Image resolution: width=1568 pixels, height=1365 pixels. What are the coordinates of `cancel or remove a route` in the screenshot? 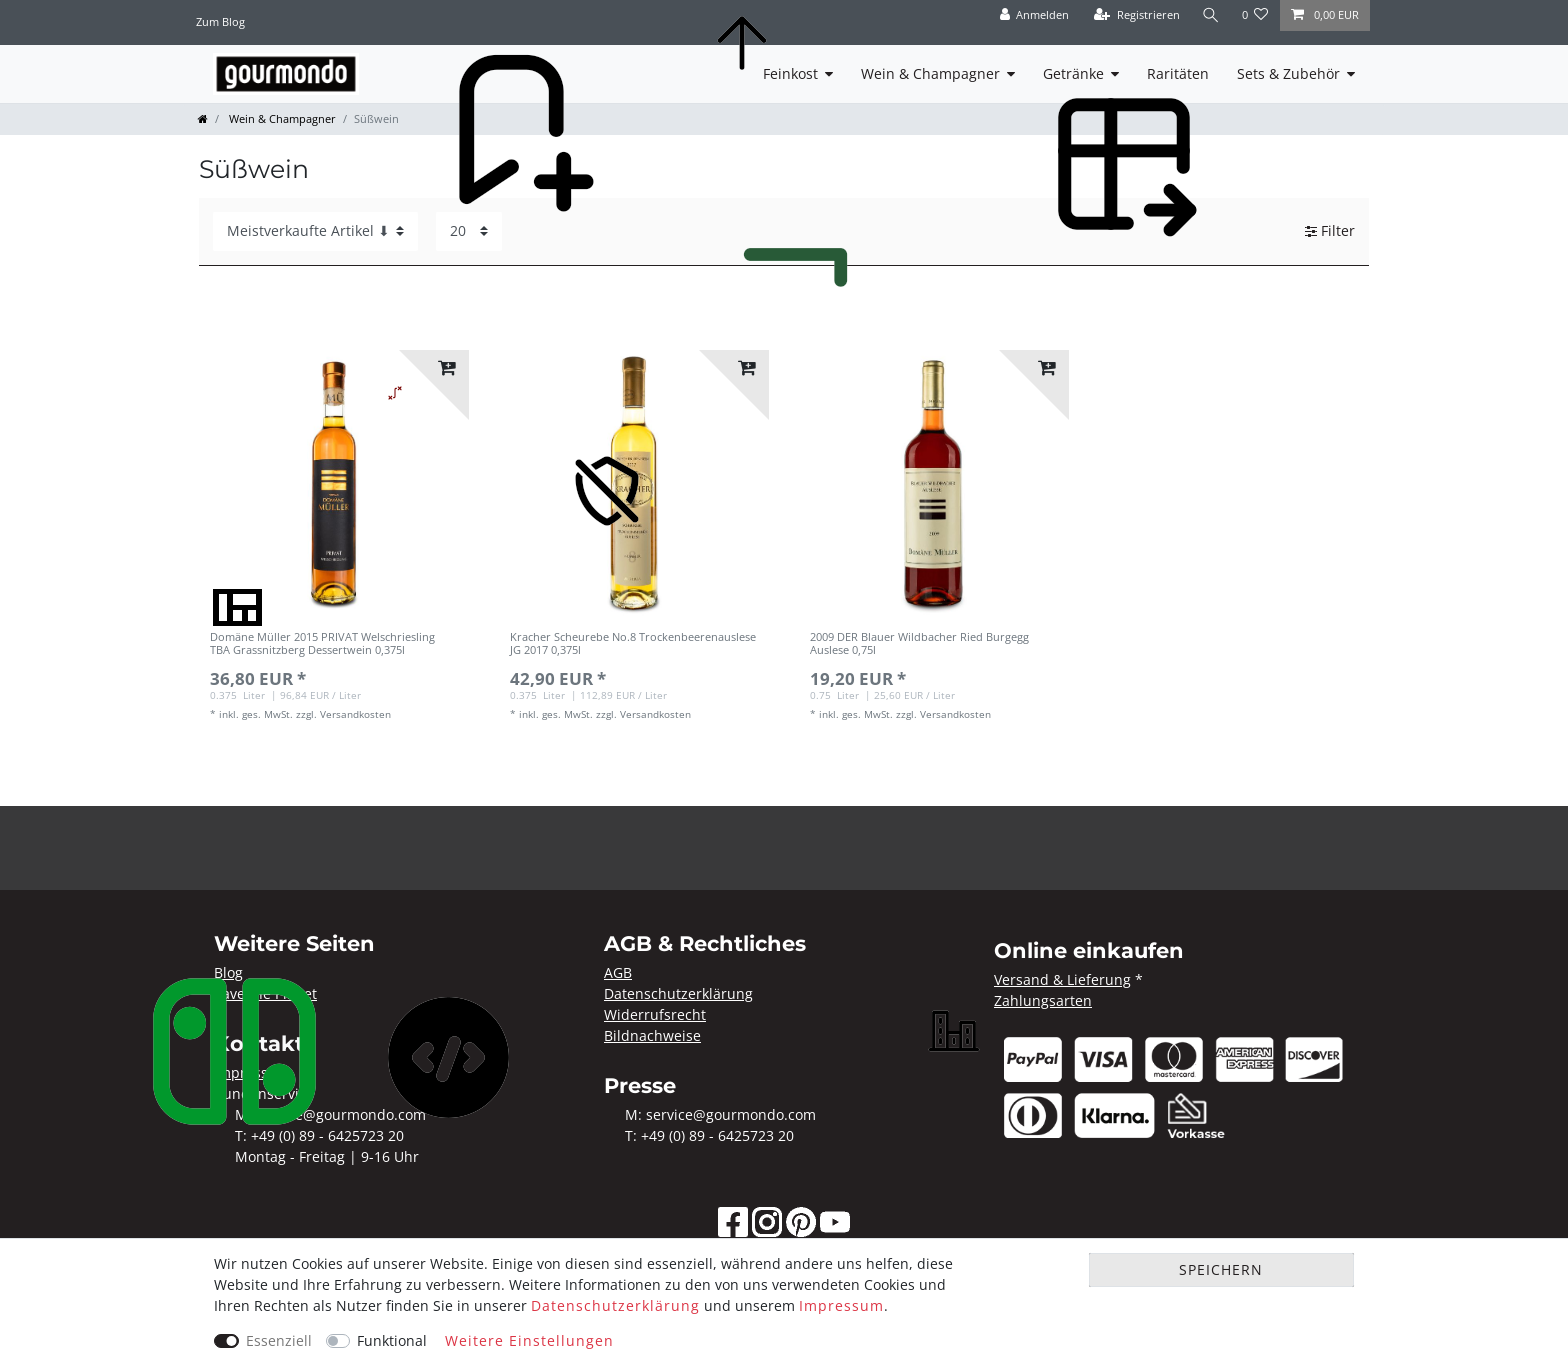 It's located at (395, 393).